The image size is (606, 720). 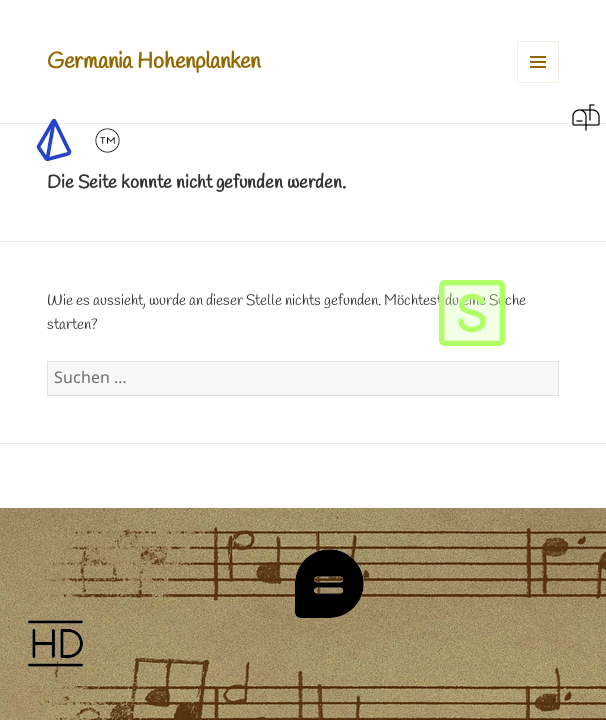 I want to click on open chat or messaging, so click(x=328, y=585).